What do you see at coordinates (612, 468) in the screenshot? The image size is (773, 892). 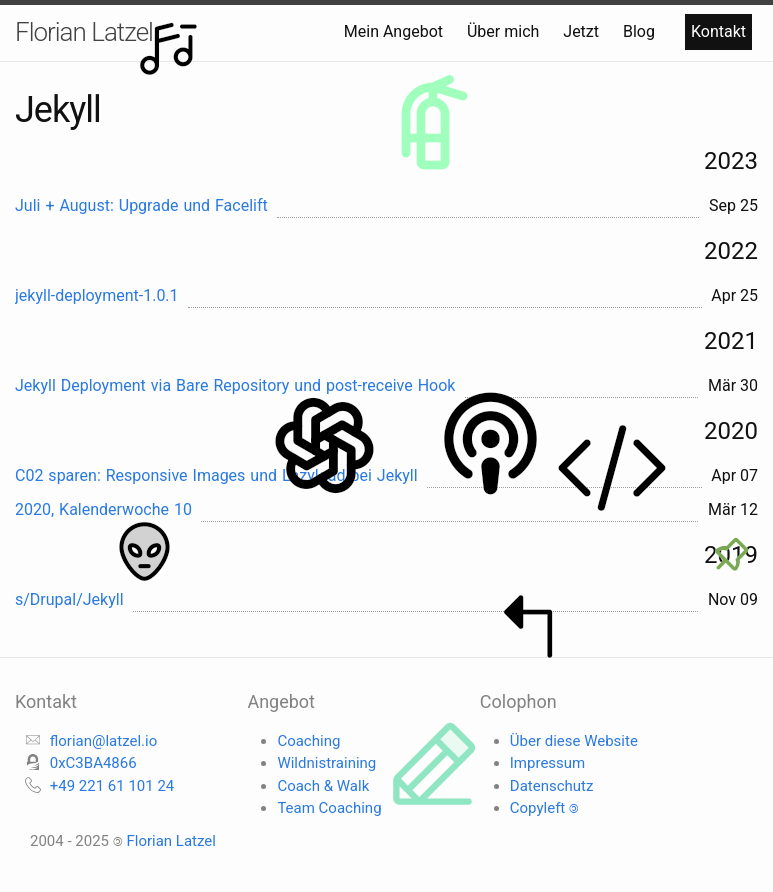 I see `view or edit source code` at bounding box center [612, 468].